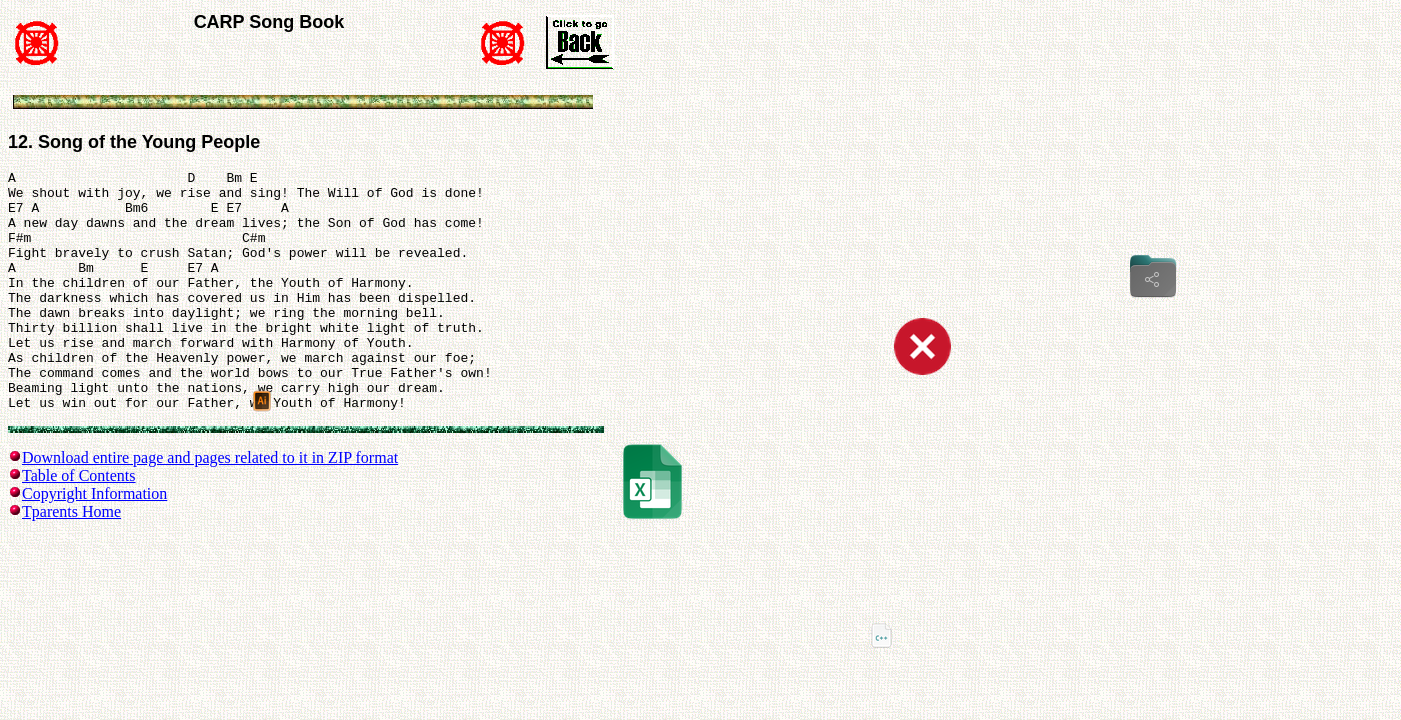 The height and width of the screenshot is (720, 1401). Describe the element at coordinates (922, 346) in the screenshot. I see `close the current window or dialog` at that location.